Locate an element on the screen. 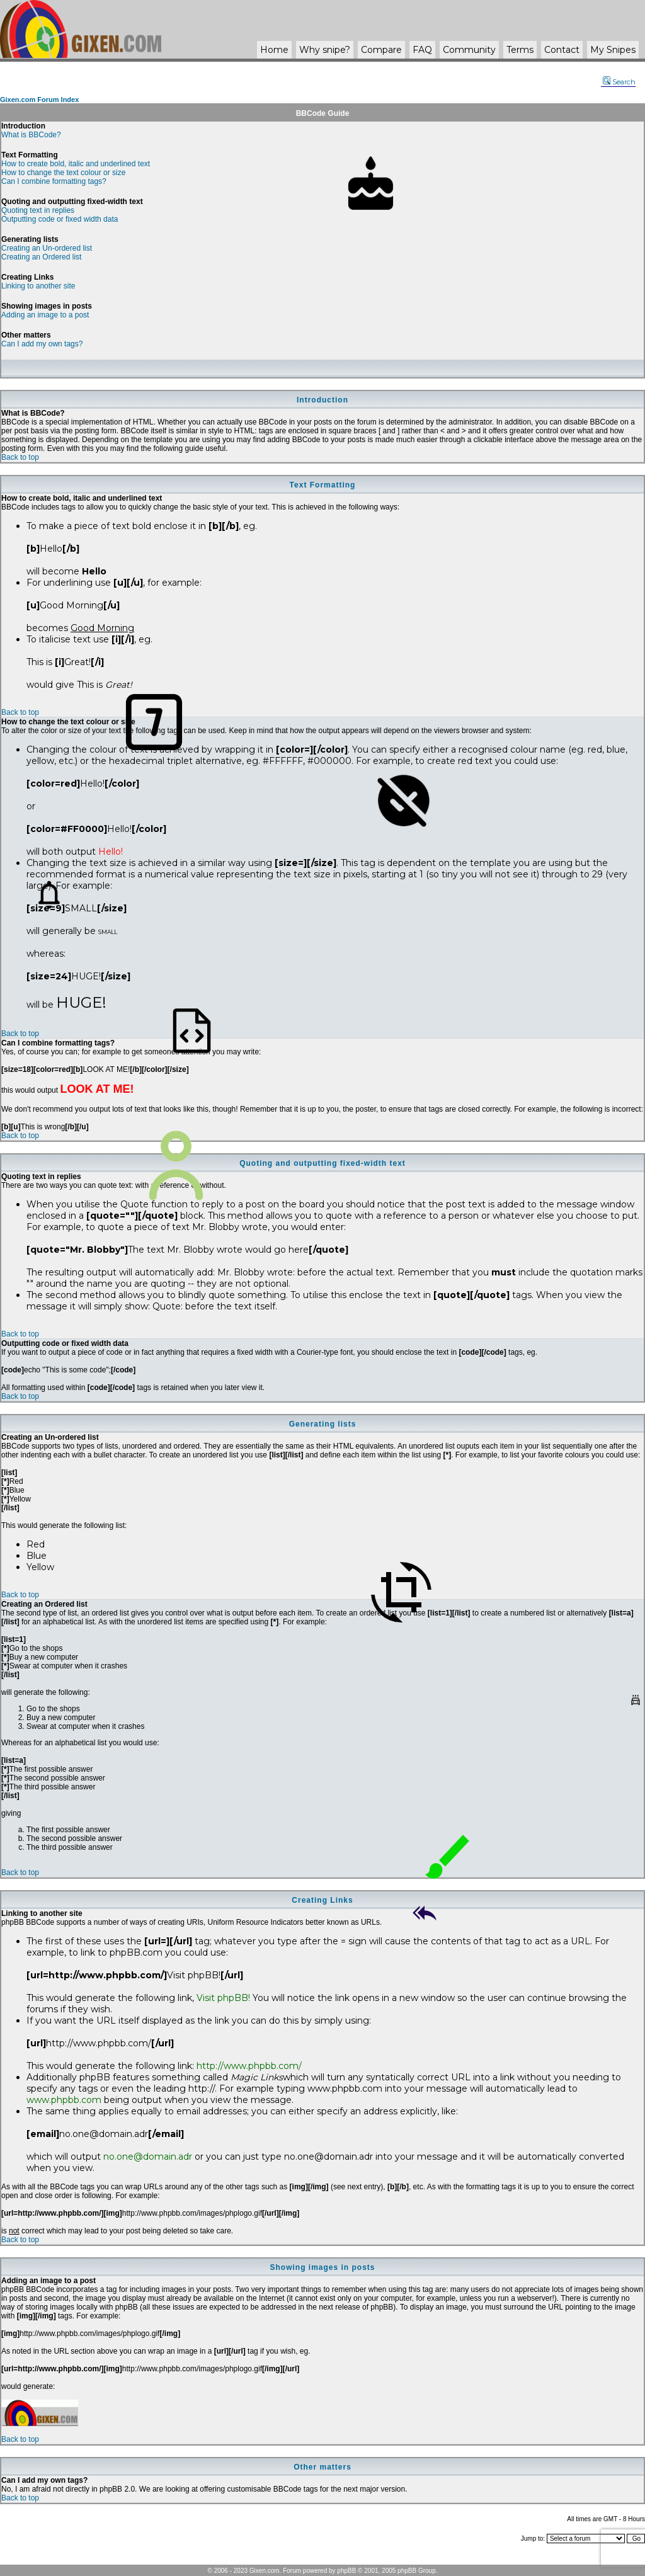  select or navigate to item number 7 is located at coordinates (154, 722).